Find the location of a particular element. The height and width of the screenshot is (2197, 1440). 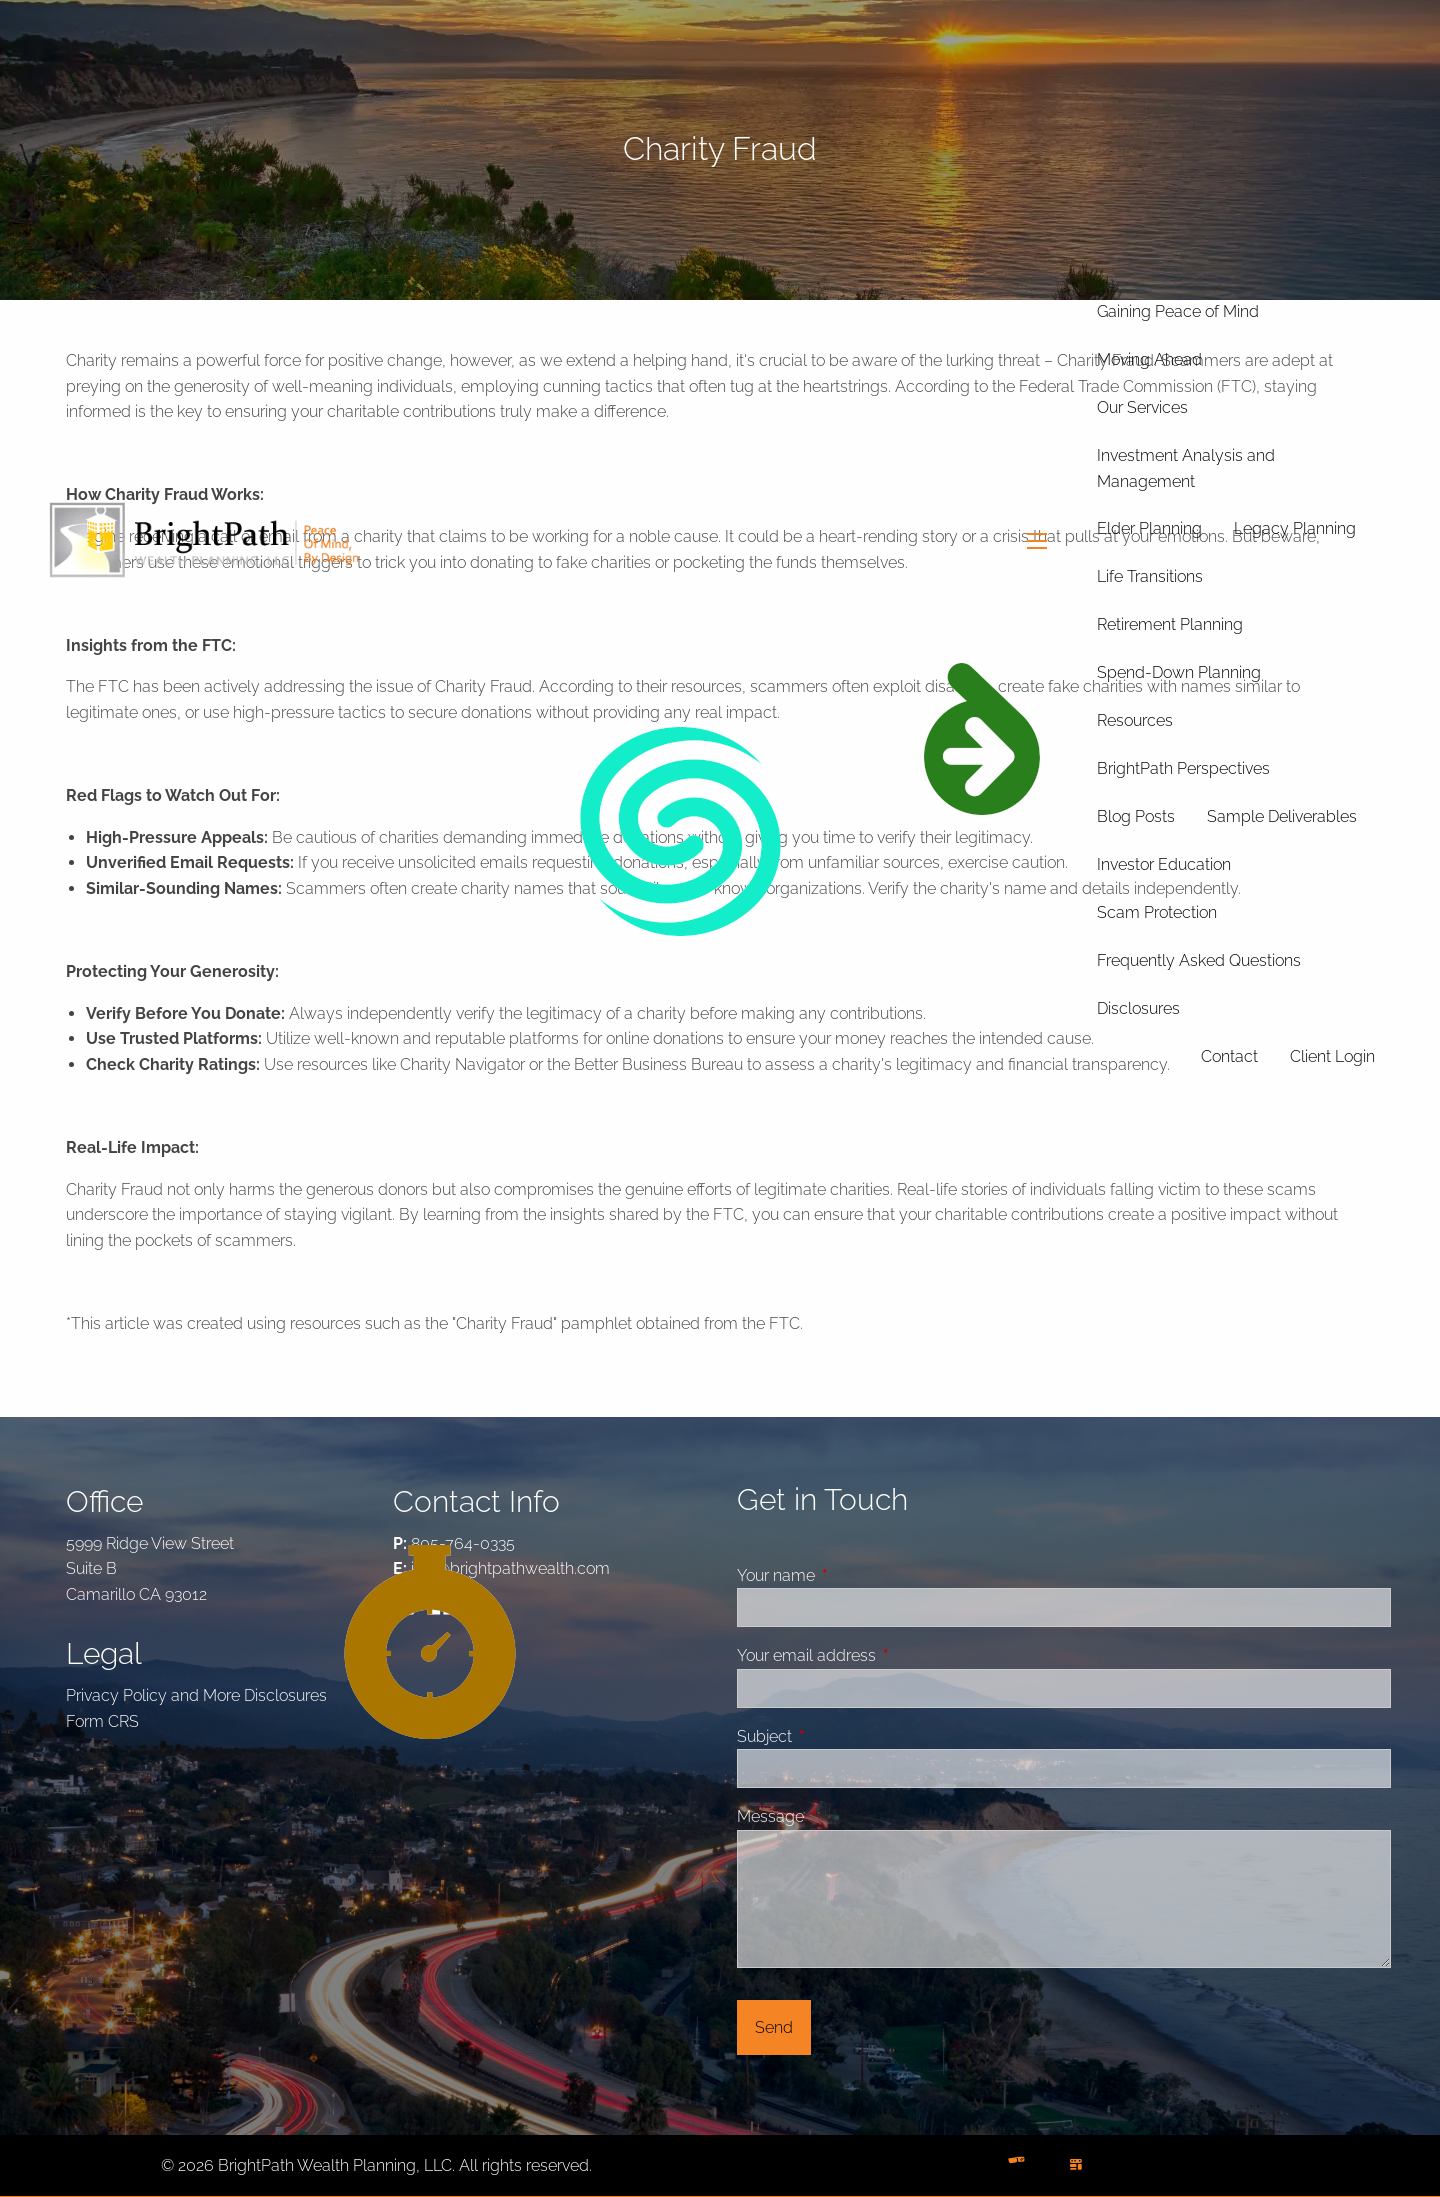

Laravel Nova administration panel logo is located at coordinates (680, 831).